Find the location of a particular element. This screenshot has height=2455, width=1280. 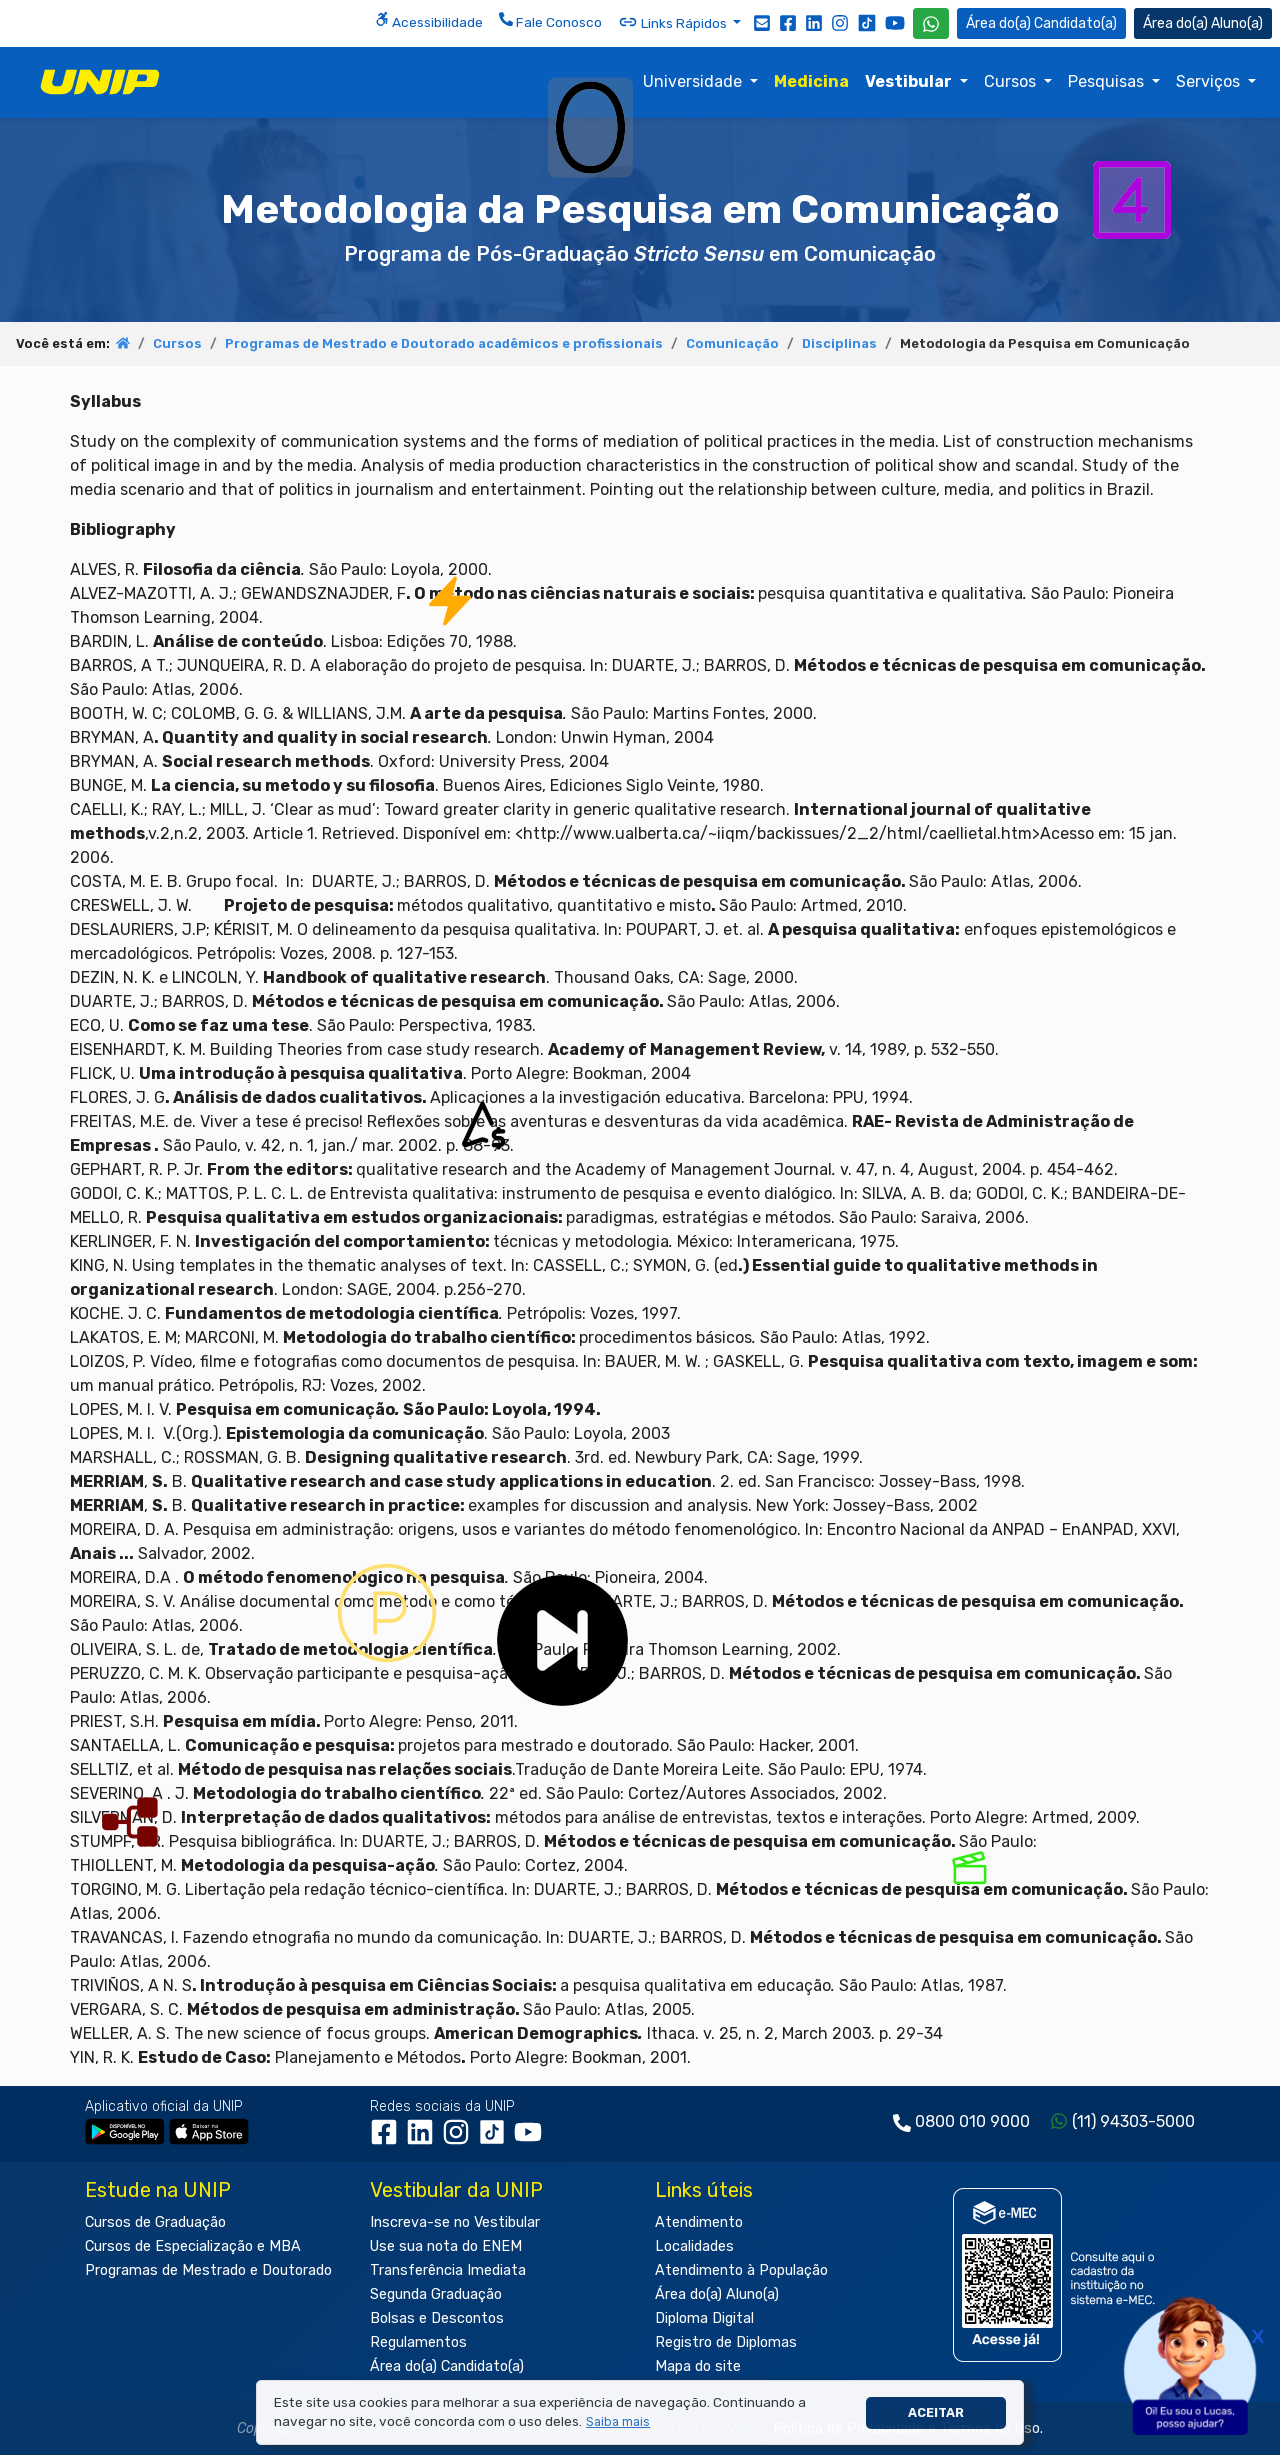

navigate to nearby financial services is located at coordinates (482, 1124).